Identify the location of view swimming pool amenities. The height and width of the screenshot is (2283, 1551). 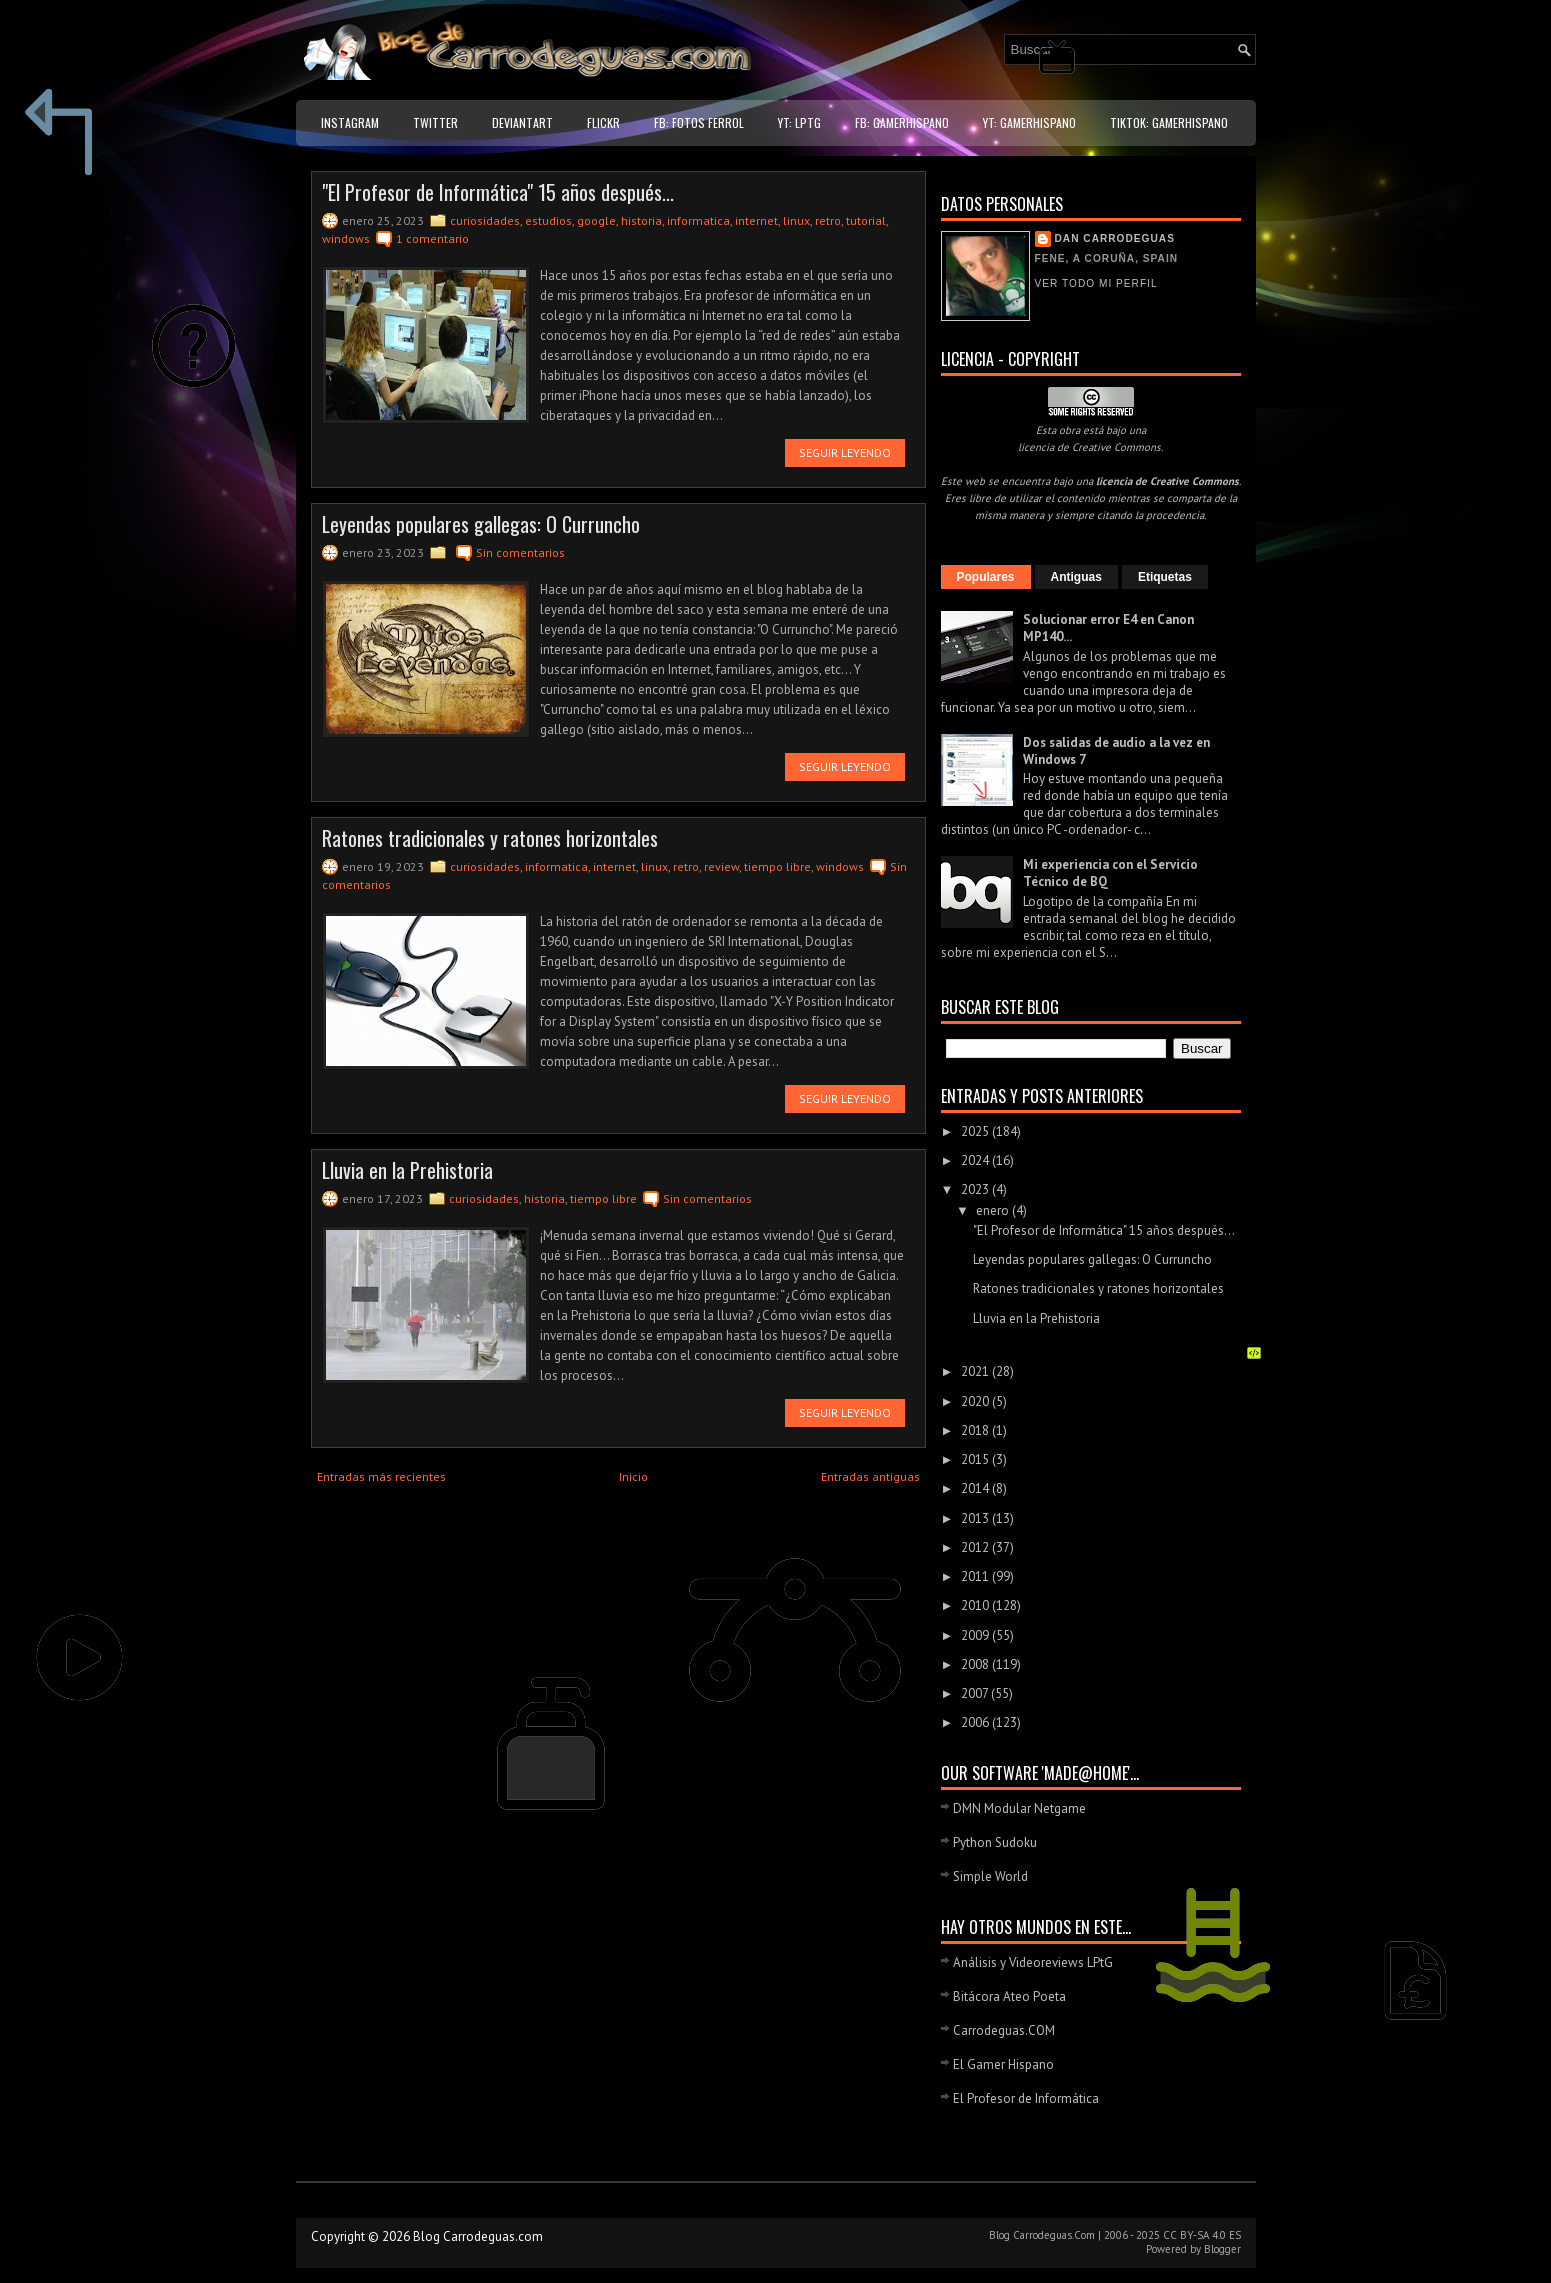
(1213, 1945).